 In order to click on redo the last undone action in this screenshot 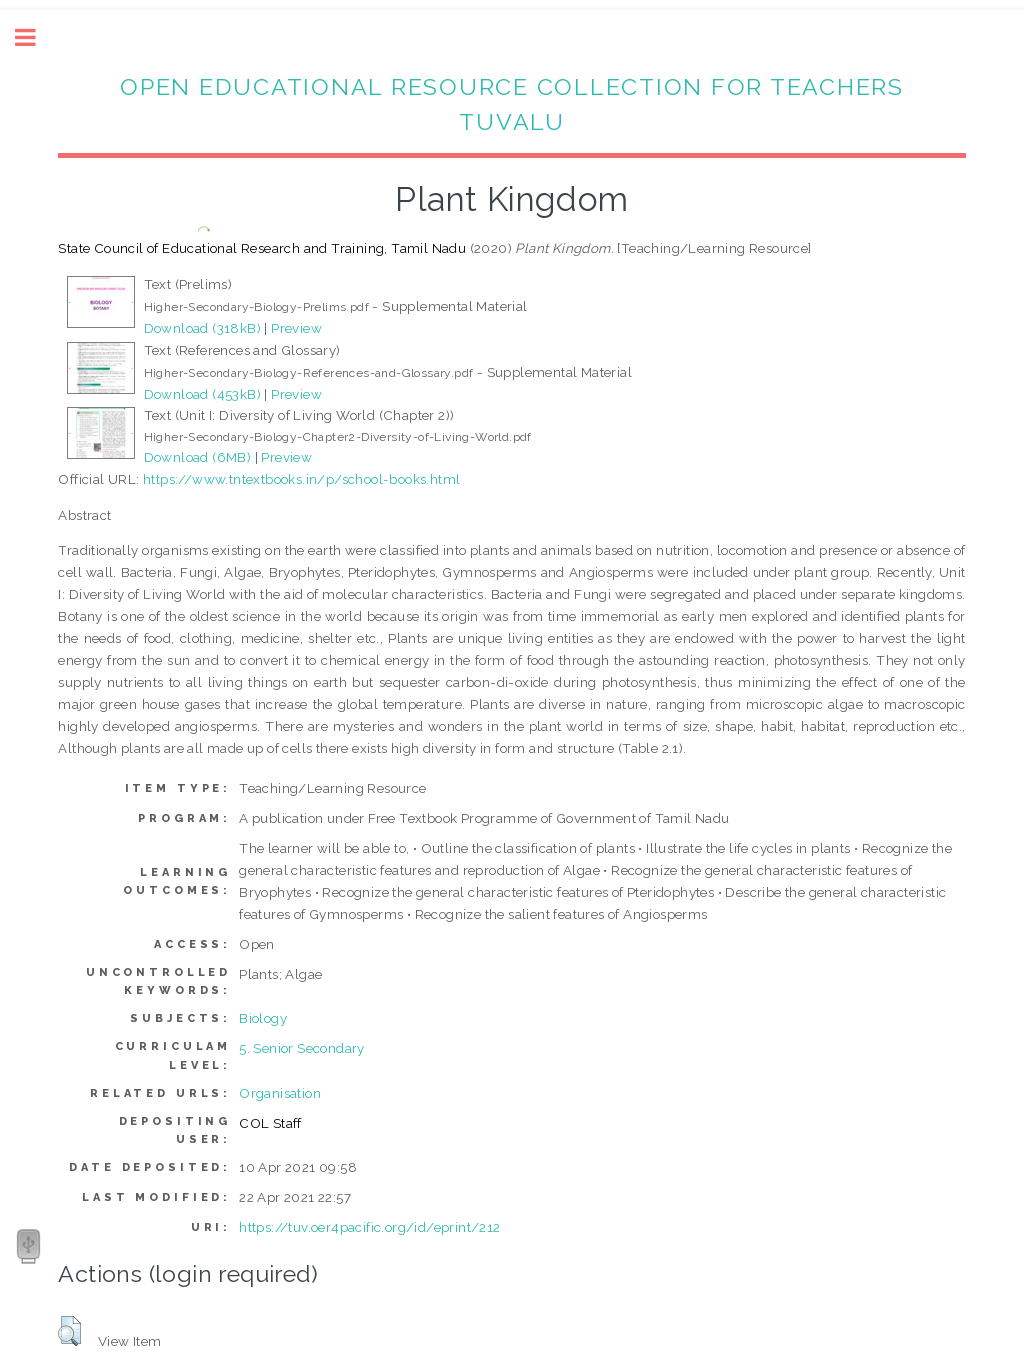, I will do `click(204, 229)`.